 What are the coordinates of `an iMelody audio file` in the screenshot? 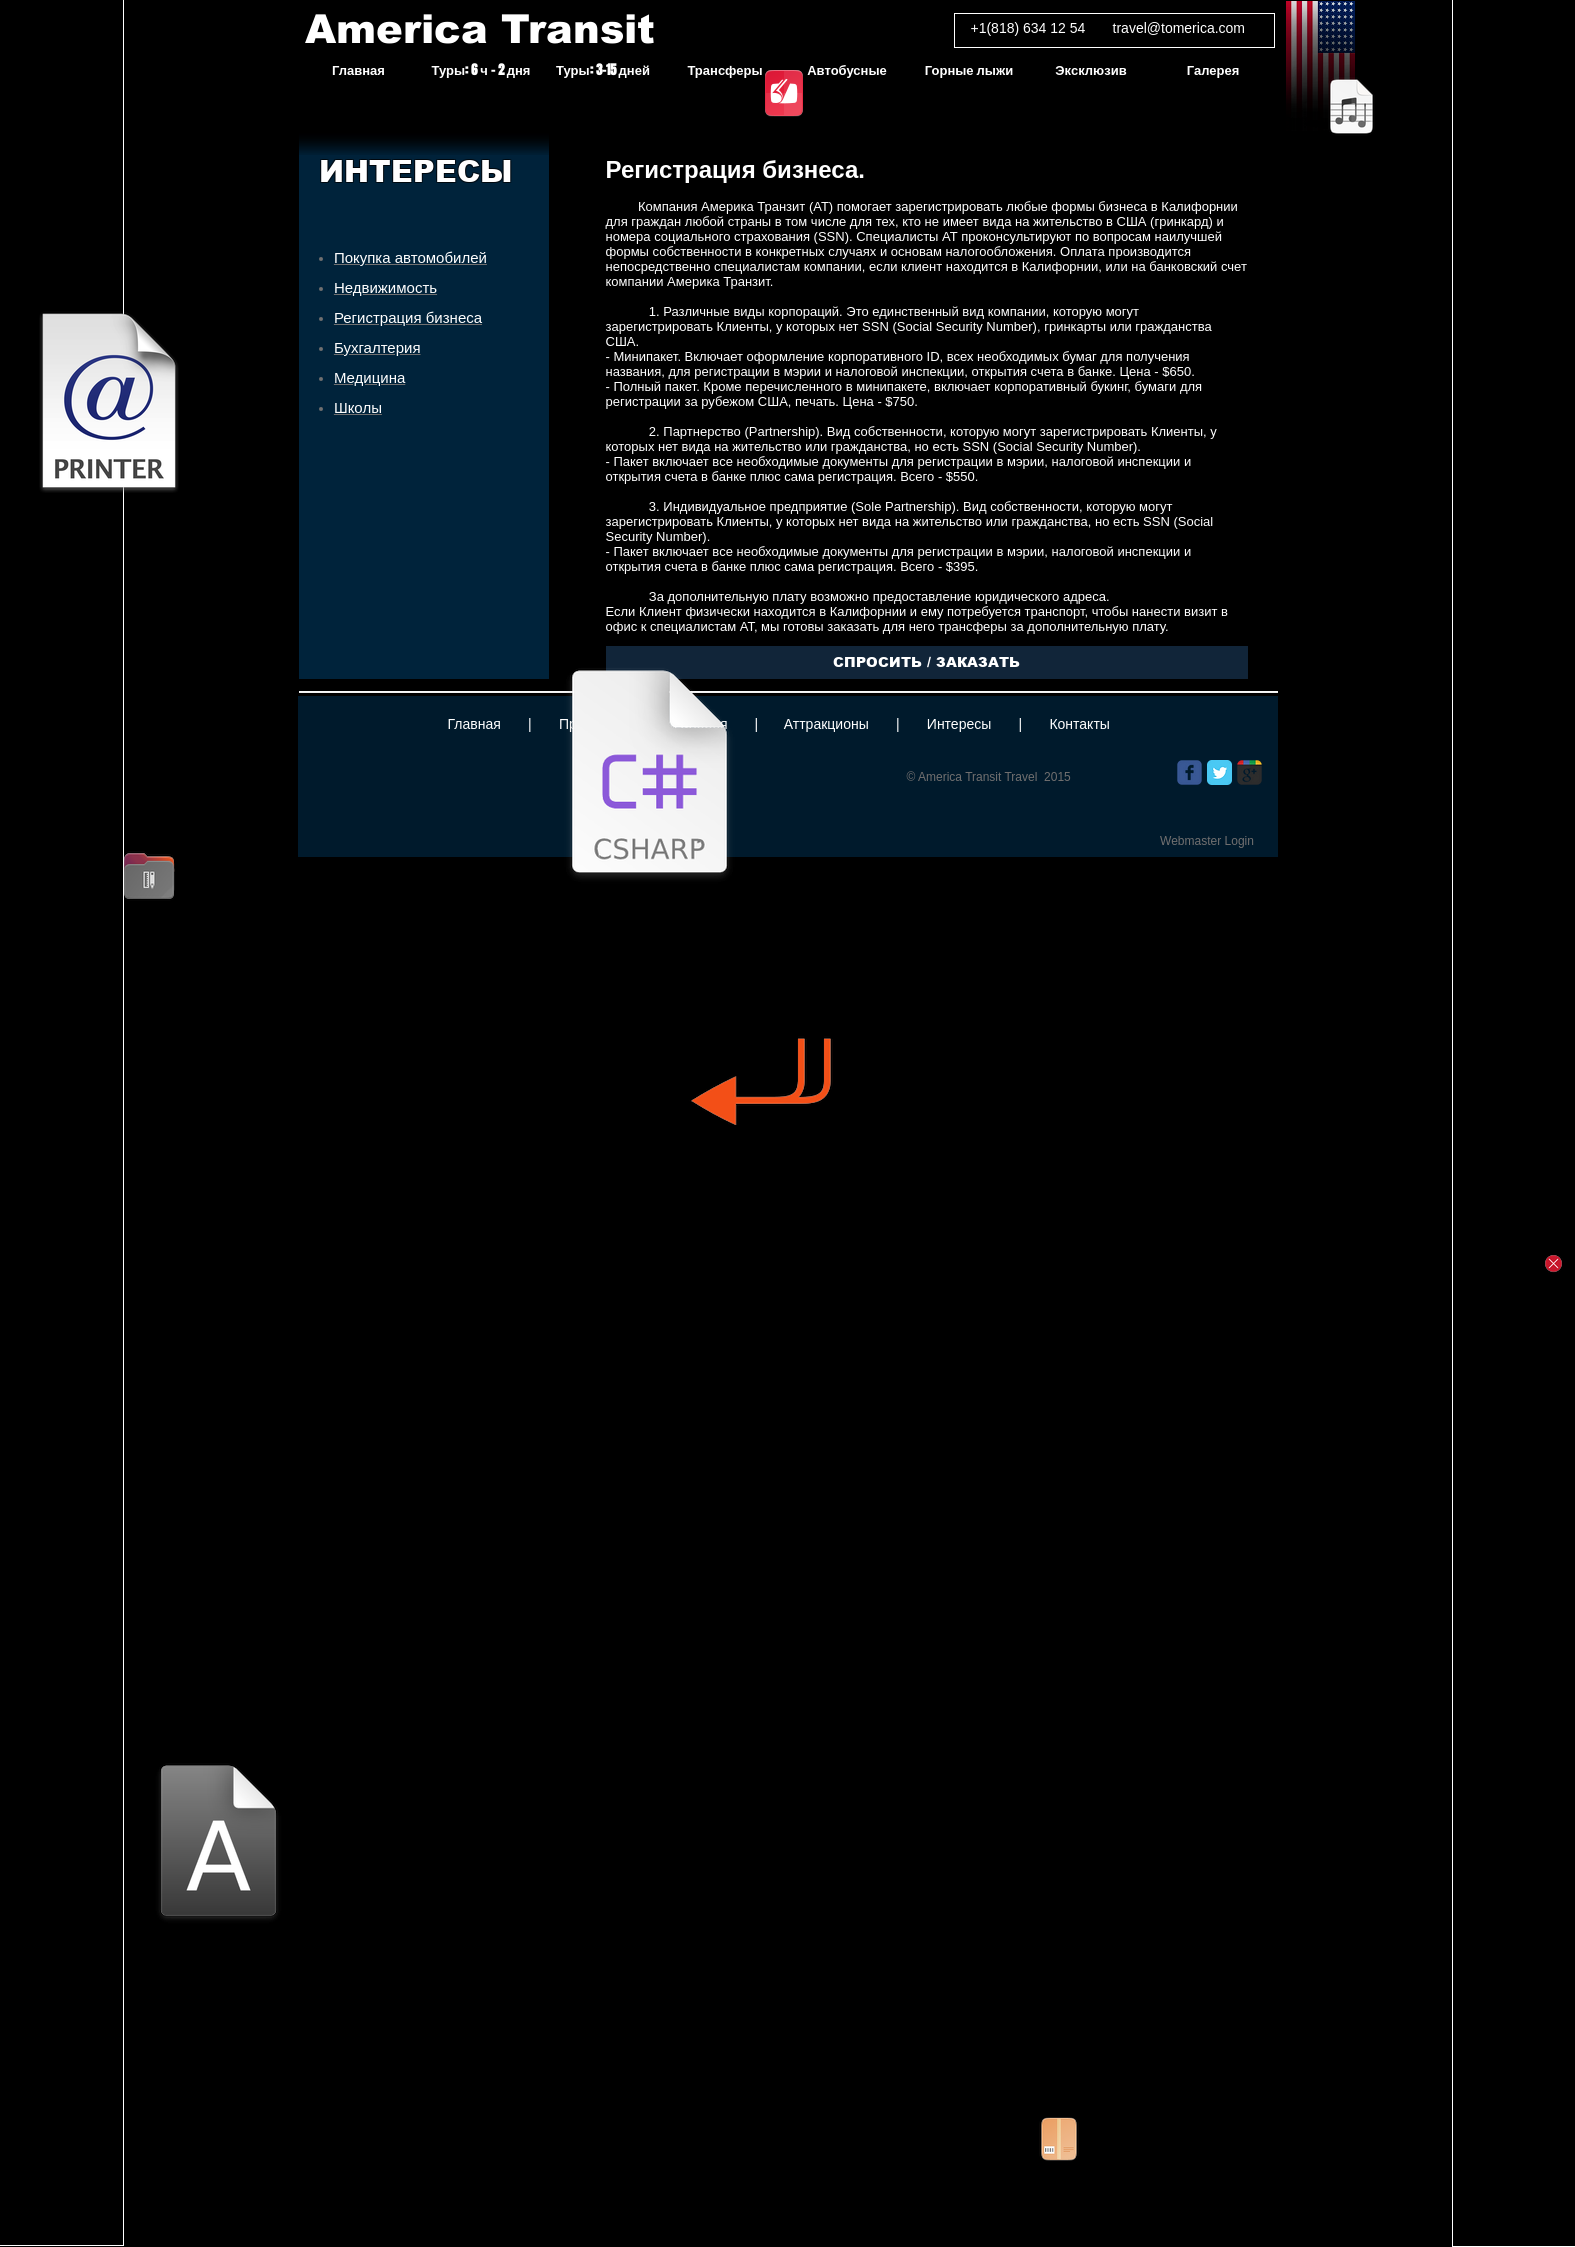 It's located at (1351, 106).